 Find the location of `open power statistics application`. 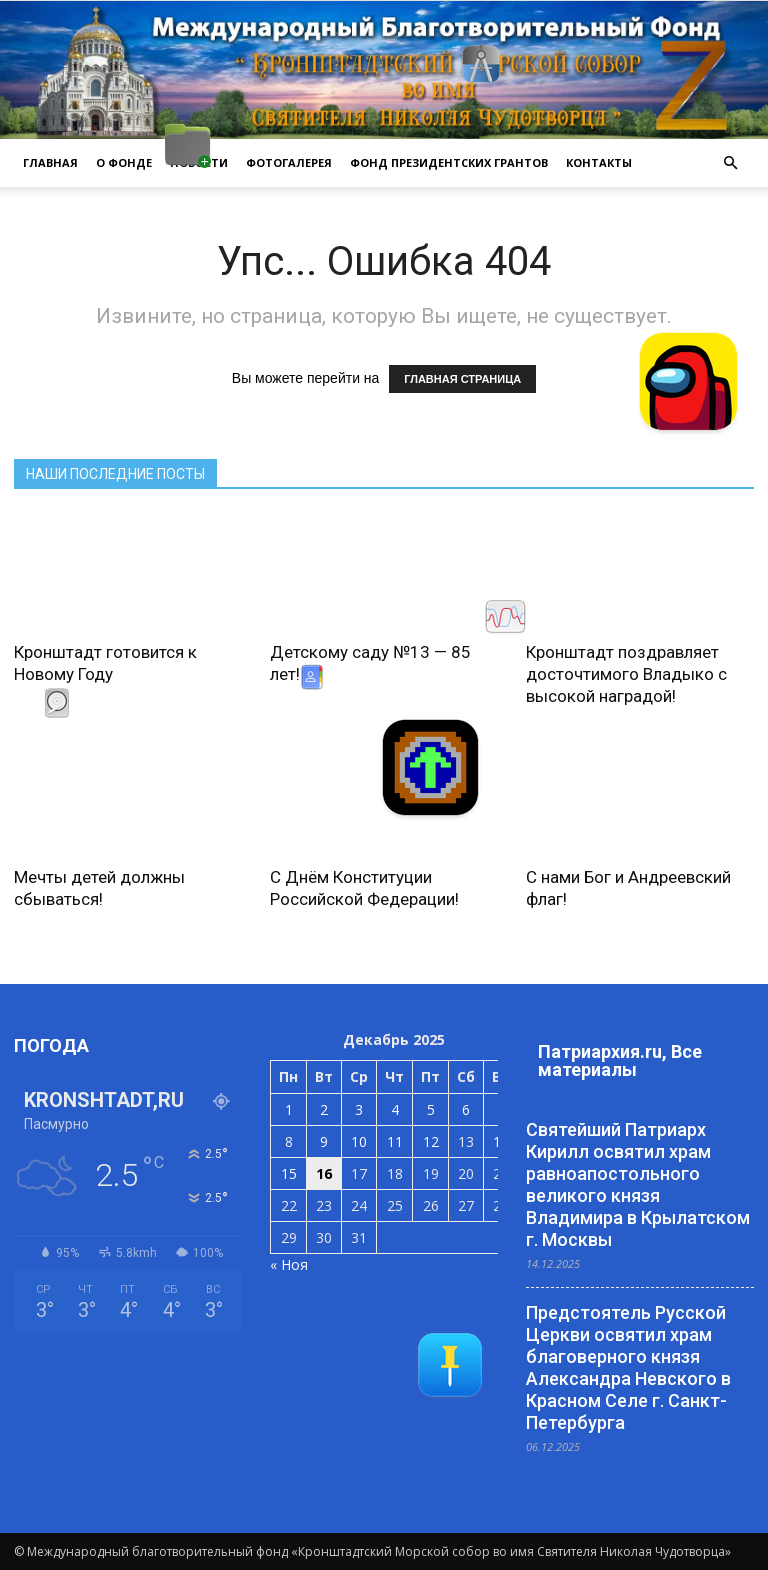

open power statistics application is located at coordinates (505, 616).